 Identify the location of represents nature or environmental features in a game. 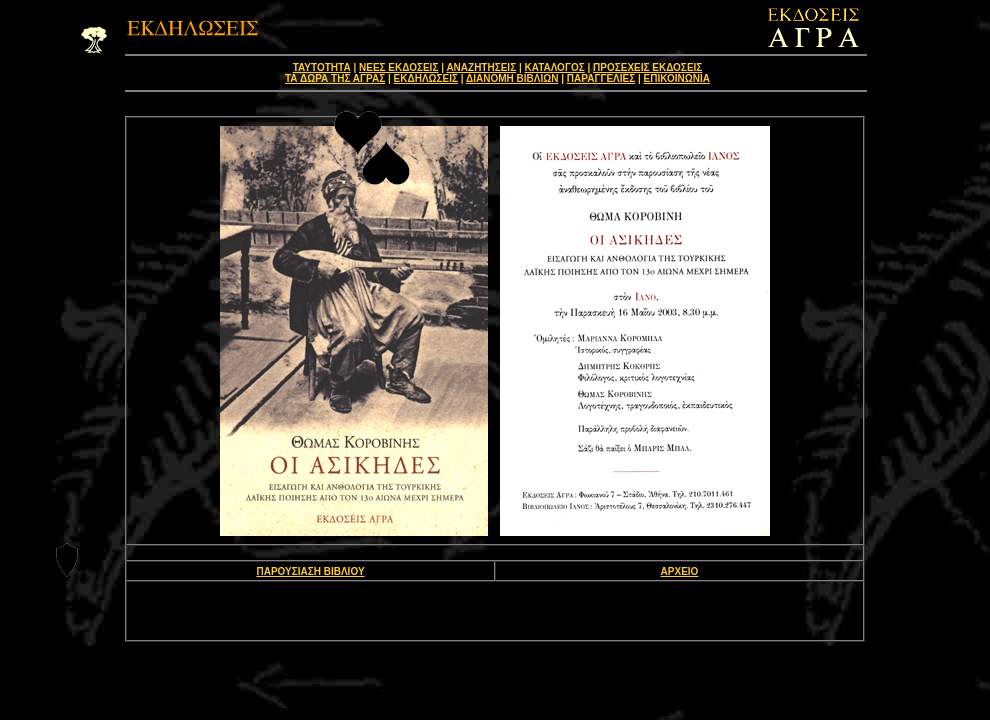
(94, 40).